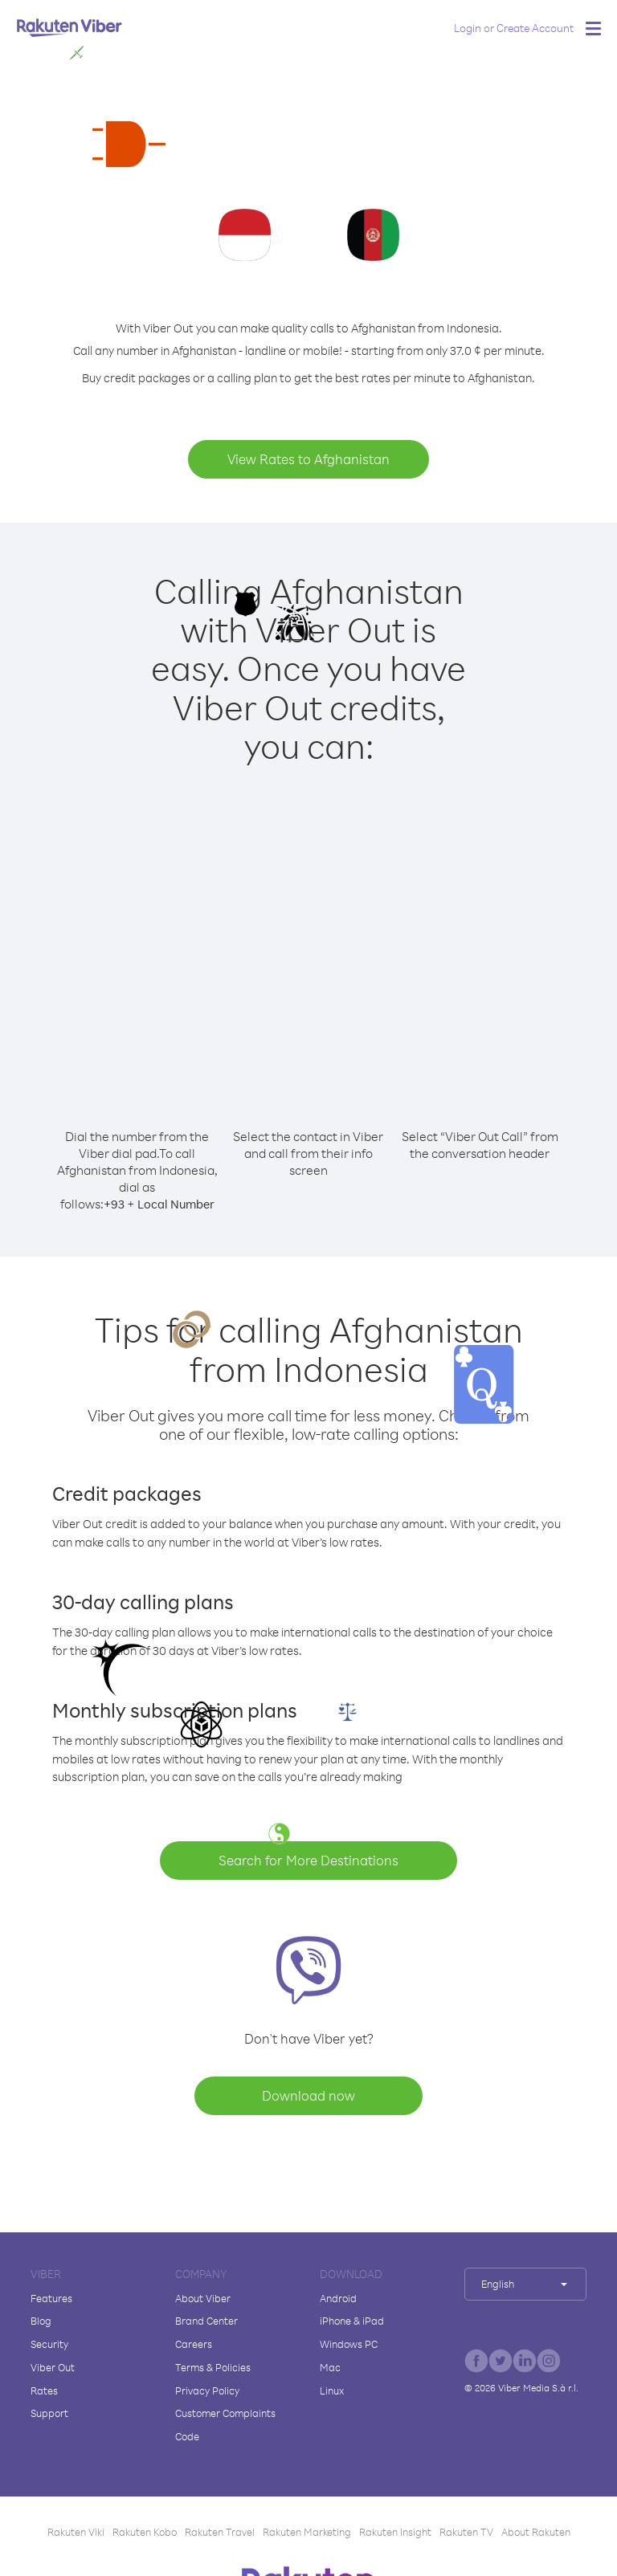 This screenshot has height=2576, width=617. What do you see at coordinates (279, 1833) in the screenshot?
I see `toggle balance or harmony settings` at bounding box center [279, 1833].